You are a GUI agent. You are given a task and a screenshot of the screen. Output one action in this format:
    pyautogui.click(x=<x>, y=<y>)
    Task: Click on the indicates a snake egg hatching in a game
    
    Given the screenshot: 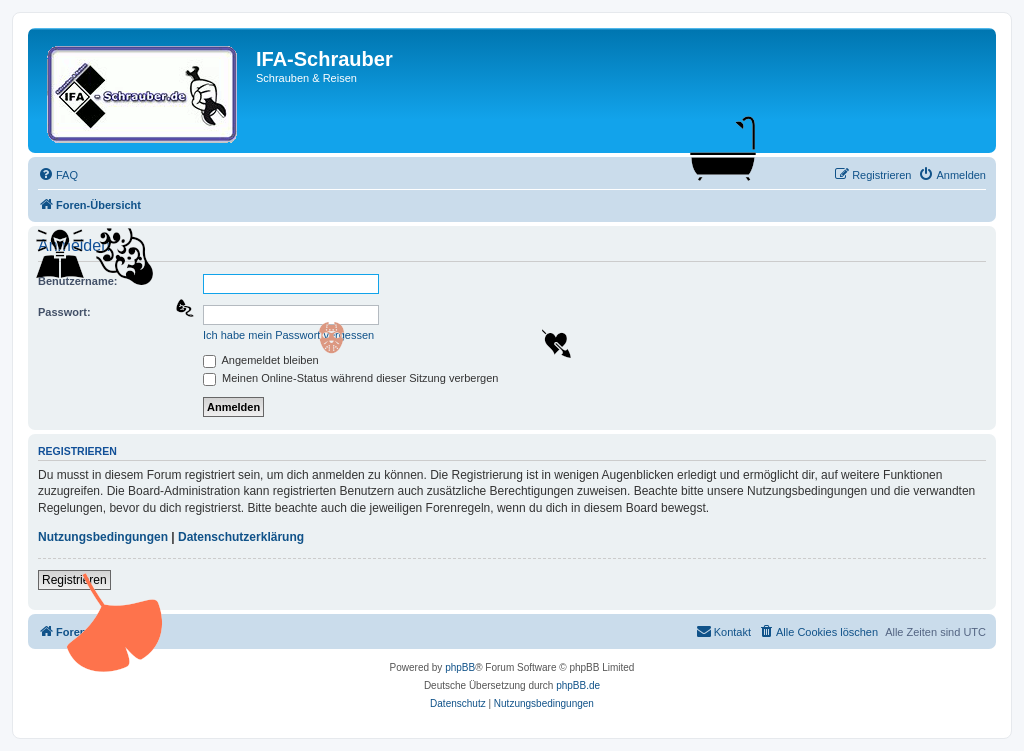 What is the action you would take?
    pyautogui.click(x=185, y=308)
    